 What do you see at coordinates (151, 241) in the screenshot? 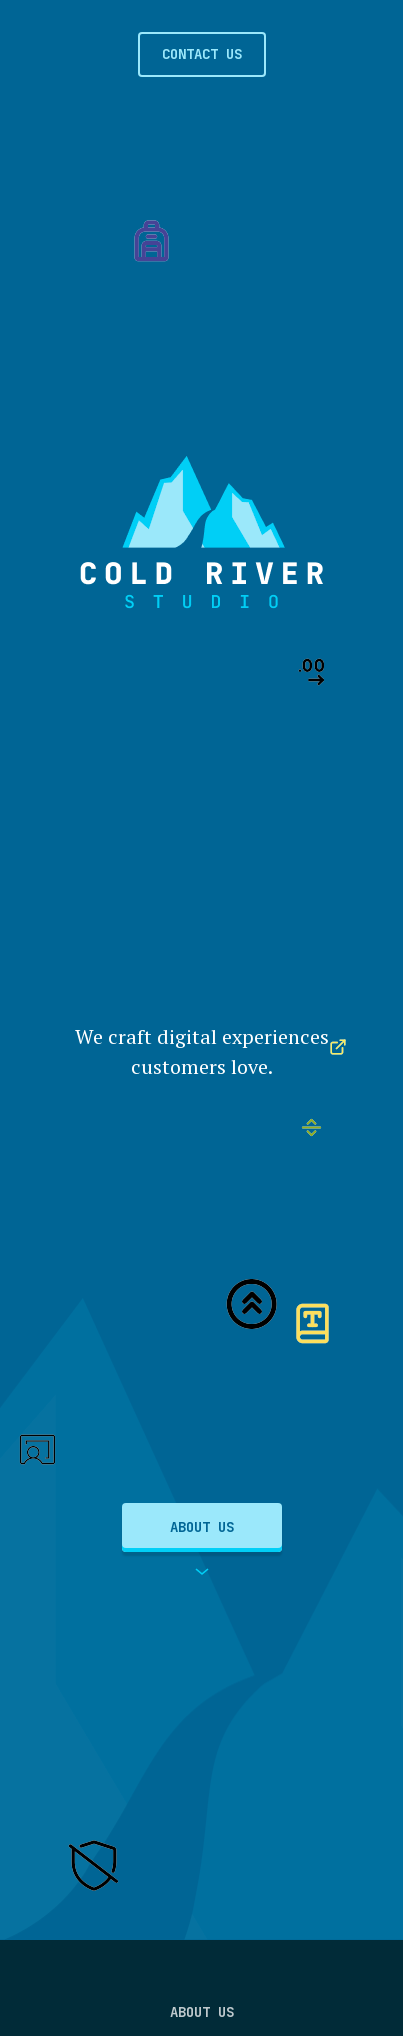
I see `access your inventory or stored items` at bounding box center [151, 241].